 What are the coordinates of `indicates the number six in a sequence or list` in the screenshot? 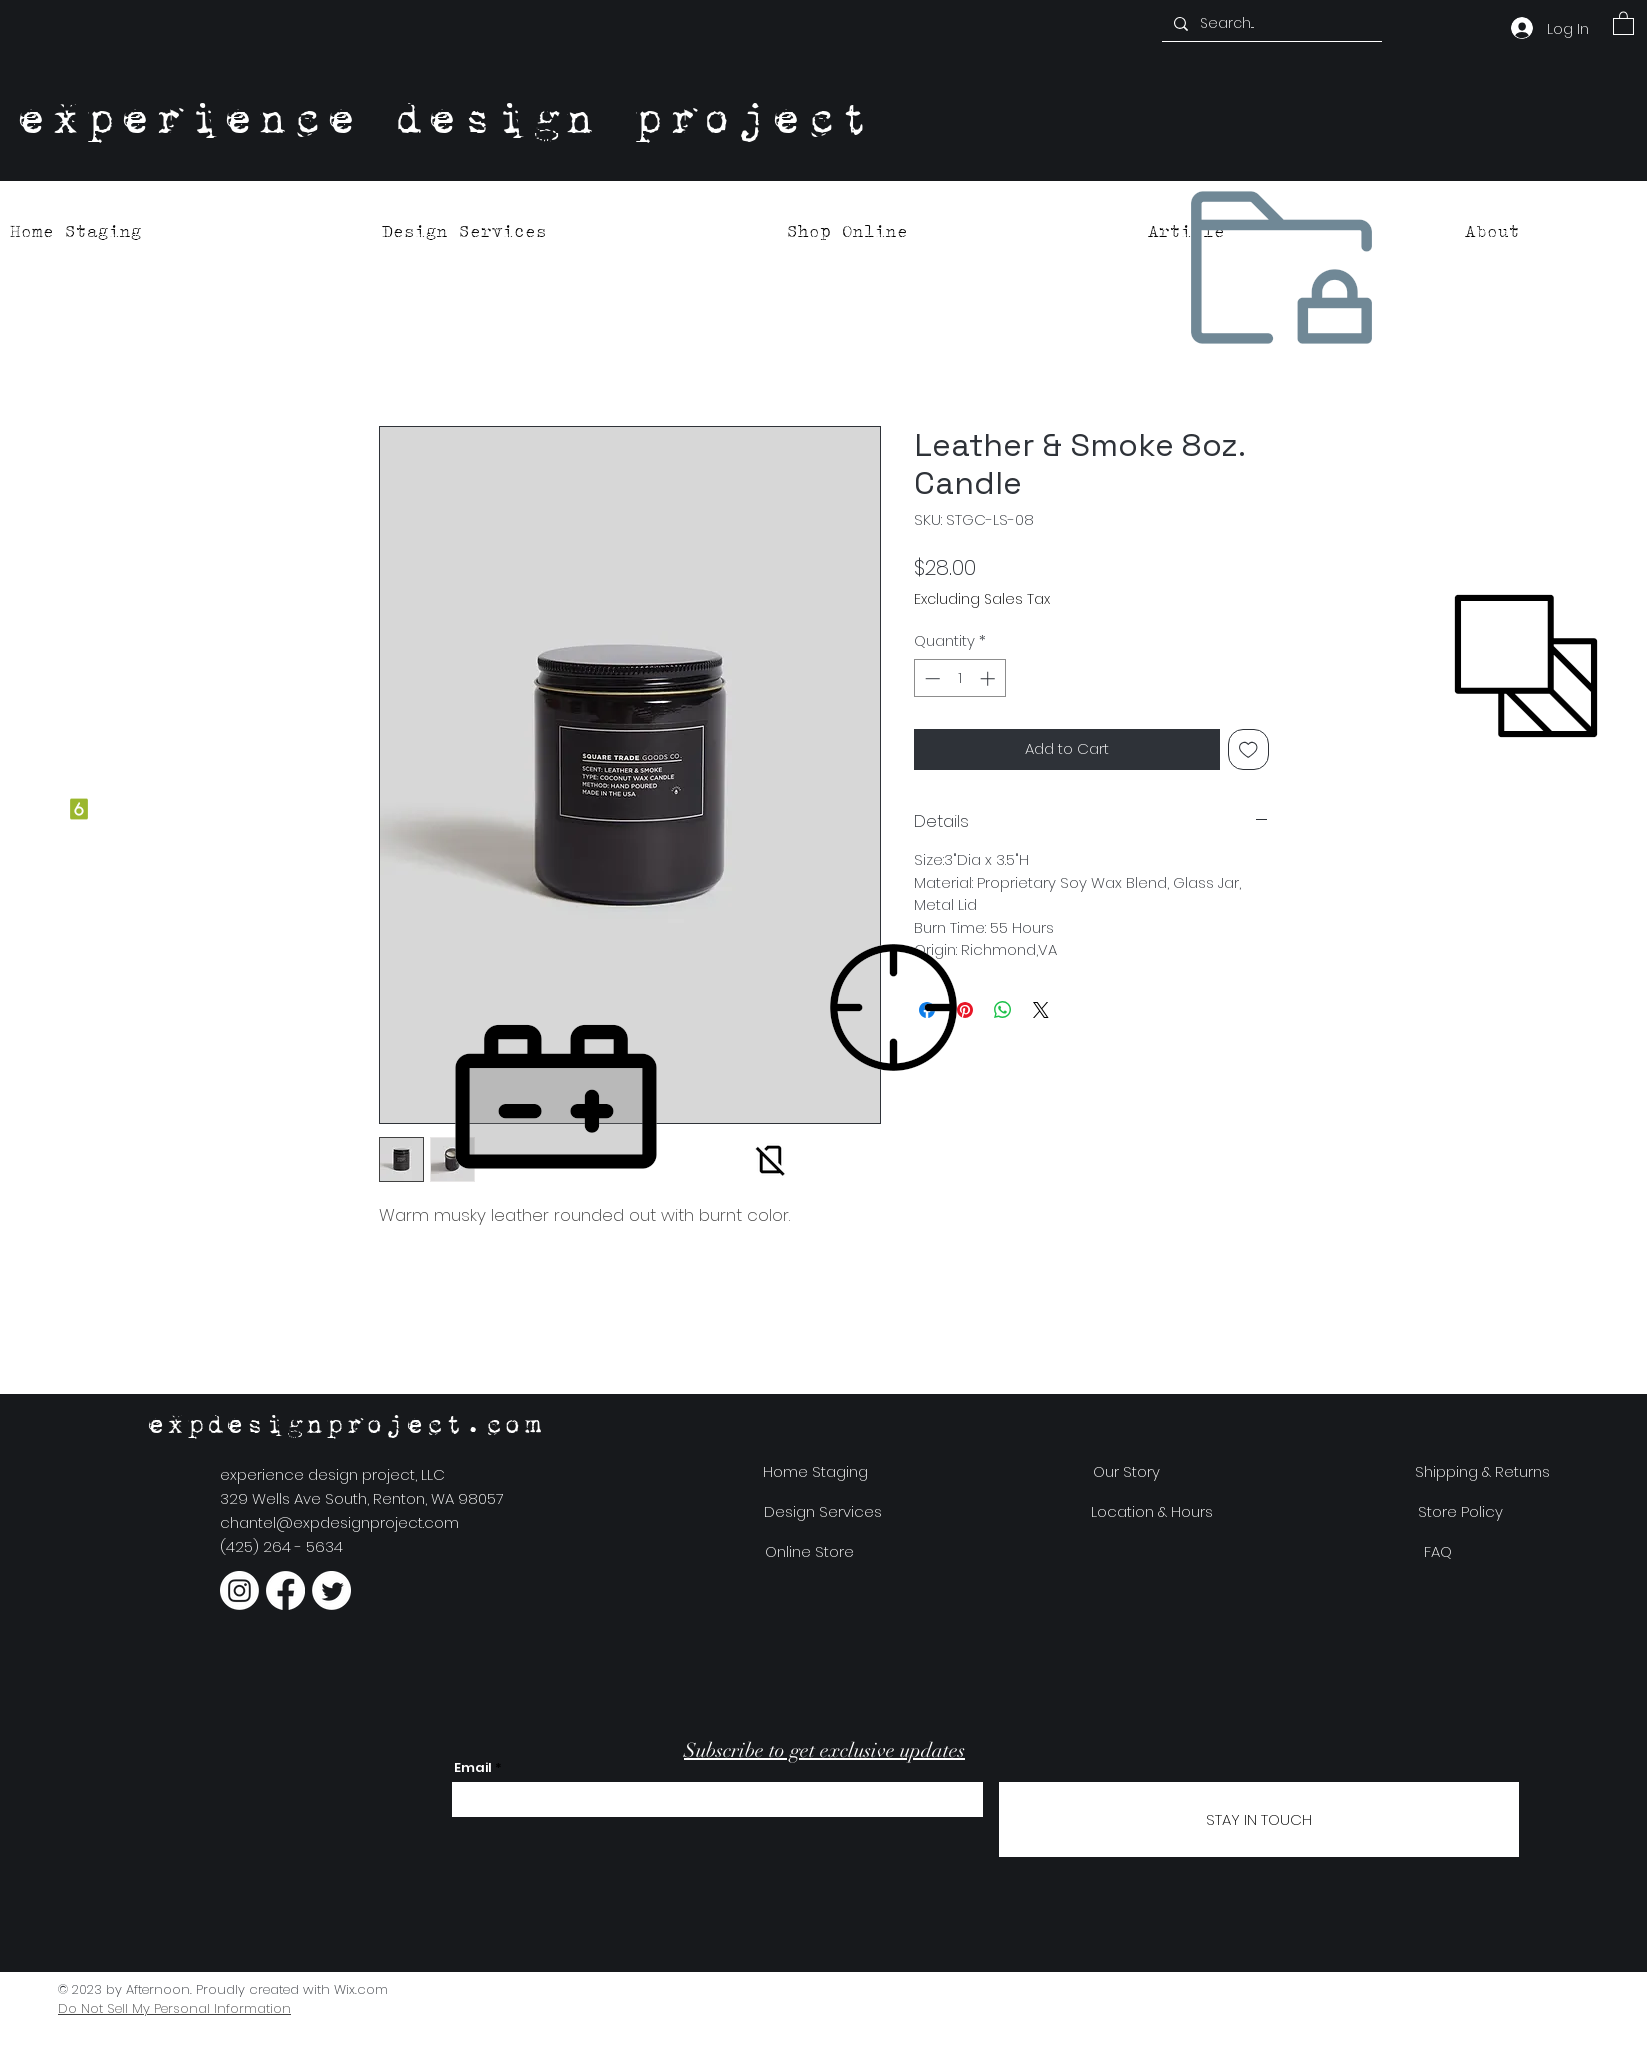 It's located at (79, 809).